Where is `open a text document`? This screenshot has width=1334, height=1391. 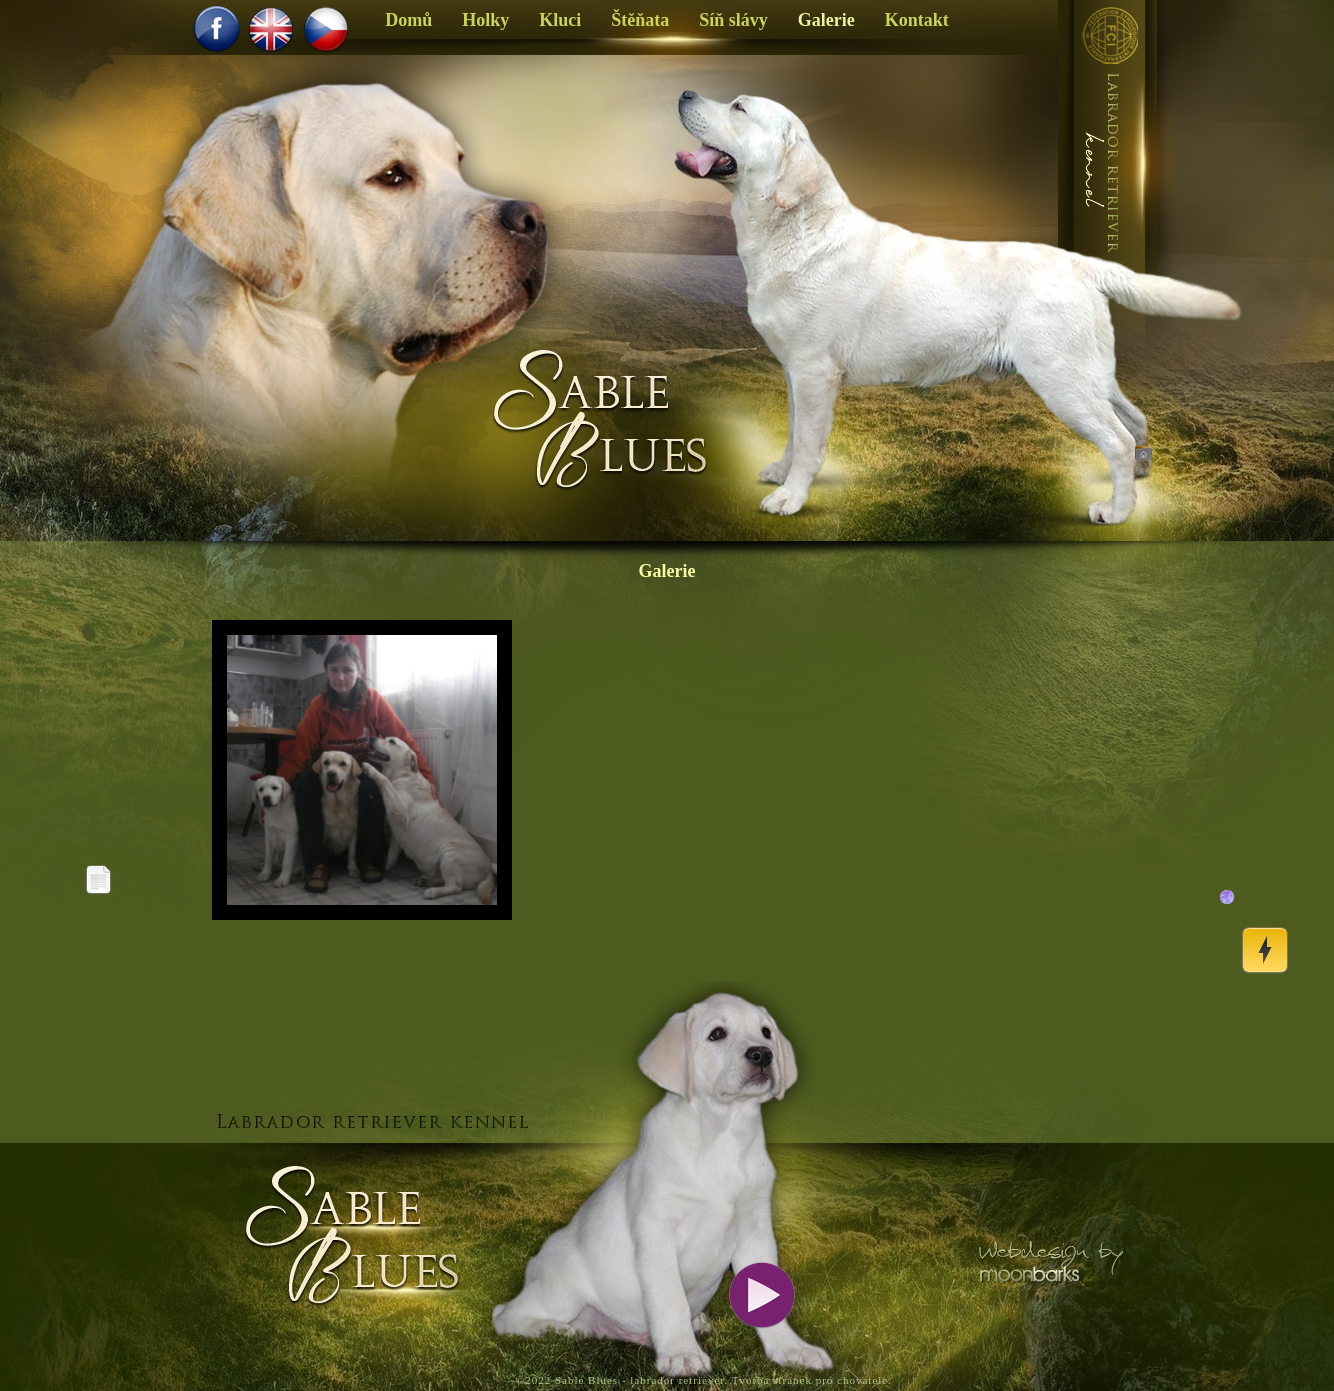
open a text document is located at coordinates (98, 879).